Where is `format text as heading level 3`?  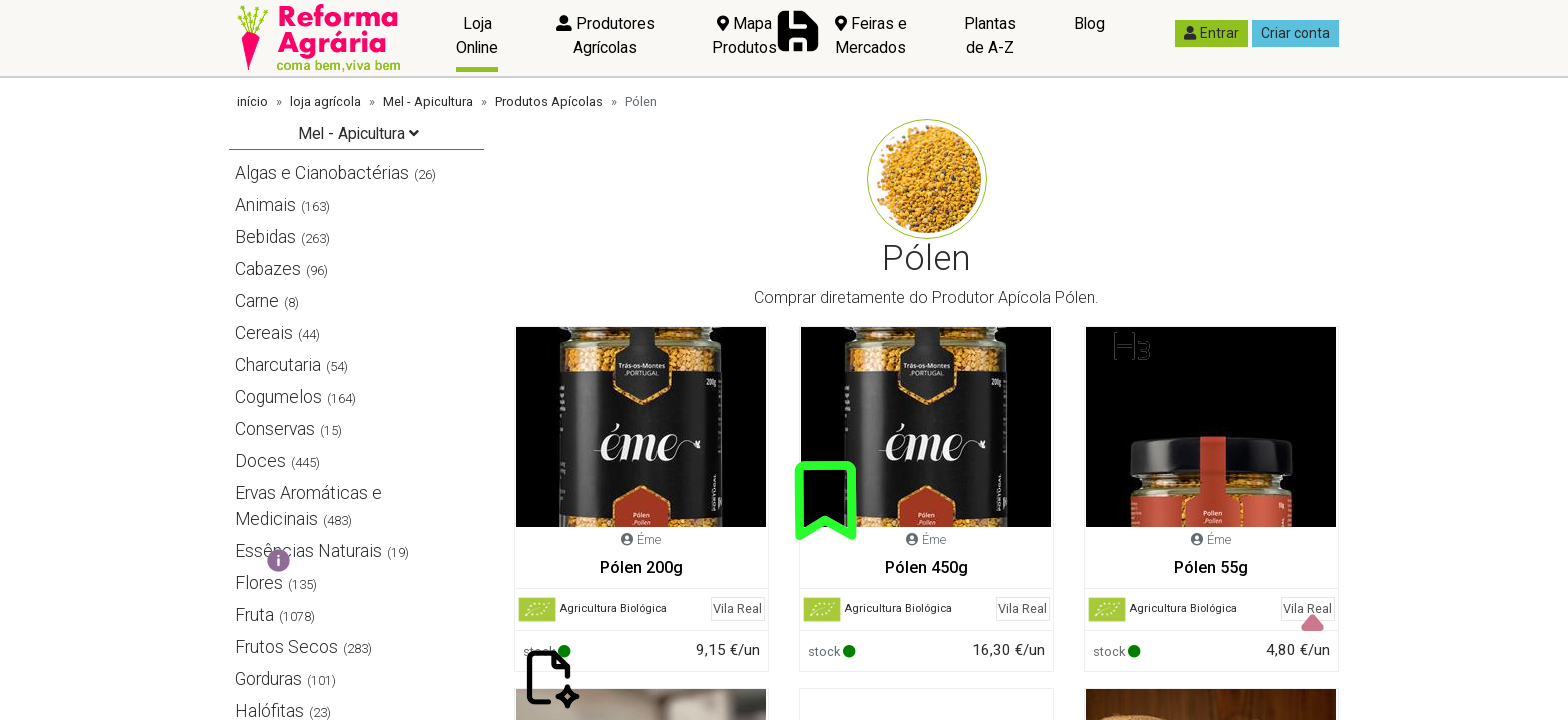 format text as heading level 3 is located at coordinates (1132, 346).